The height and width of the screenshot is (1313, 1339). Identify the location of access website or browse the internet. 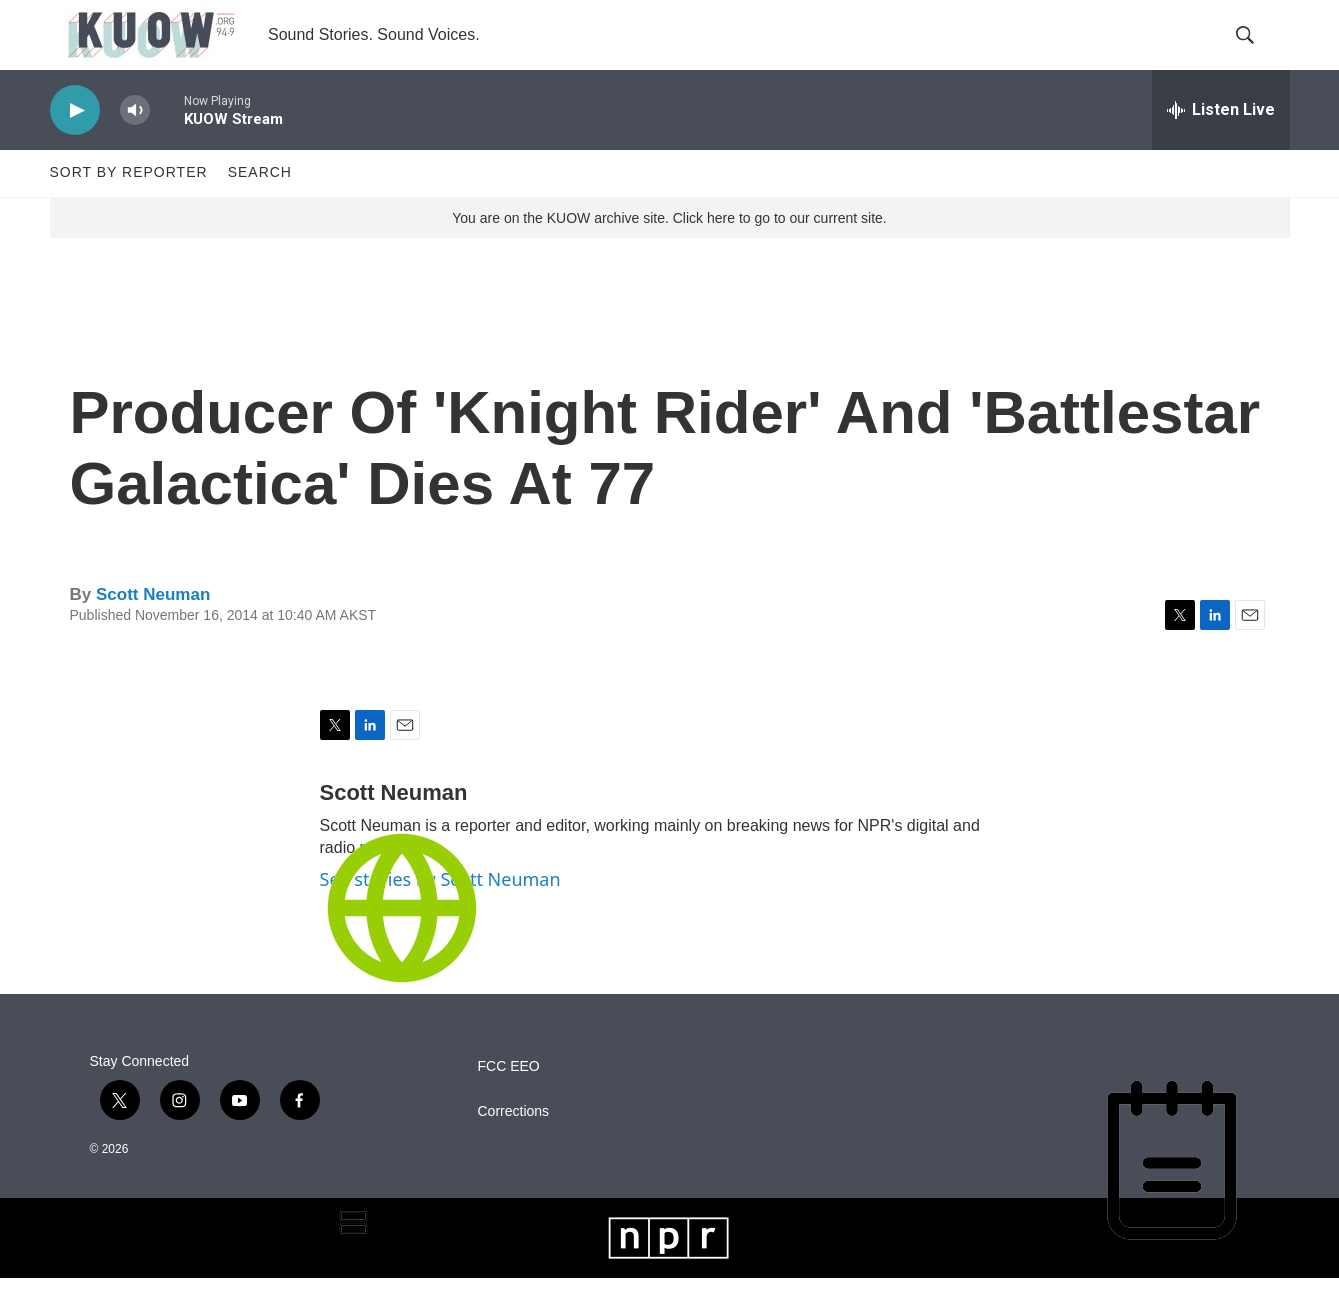
(402, 908).